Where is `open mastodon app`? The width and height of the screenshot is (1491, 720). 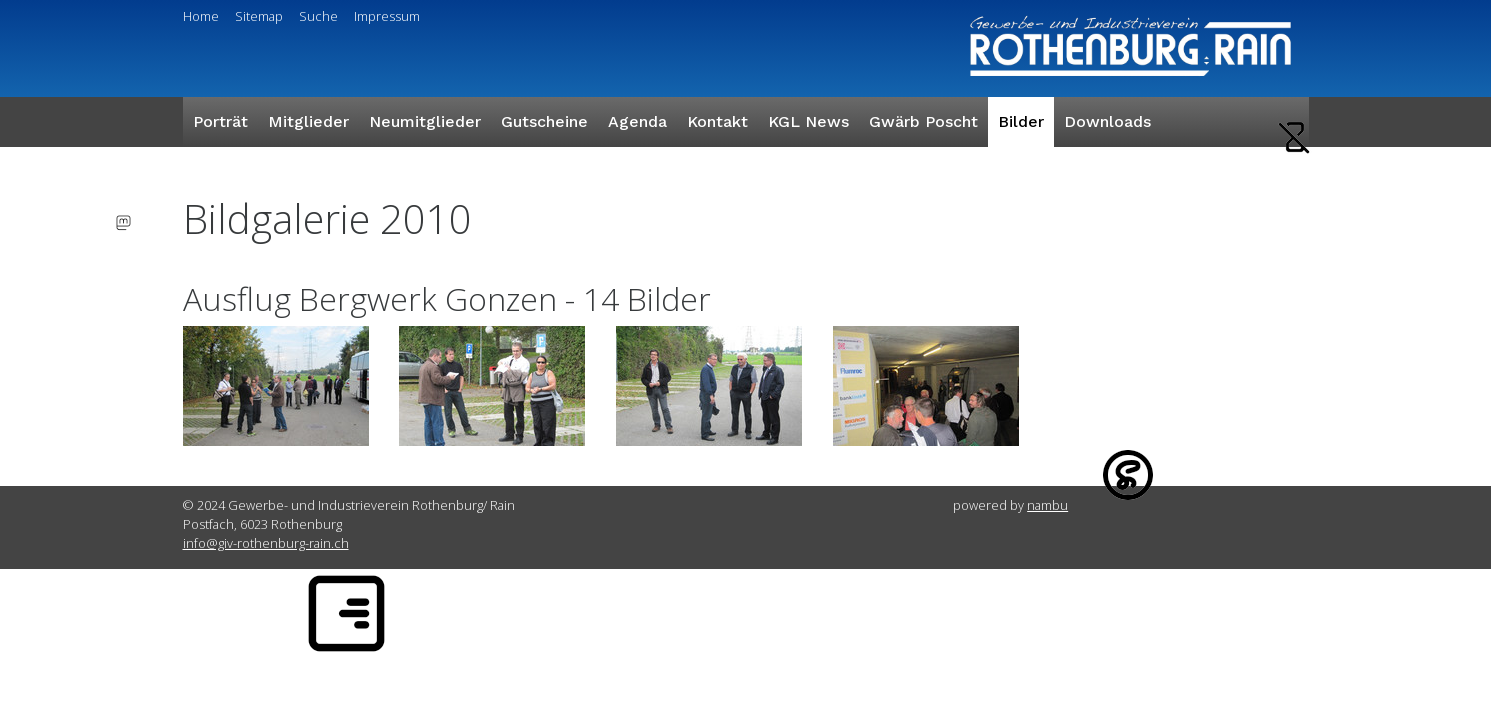
open mastodon app is located at coordinates (123, 222).